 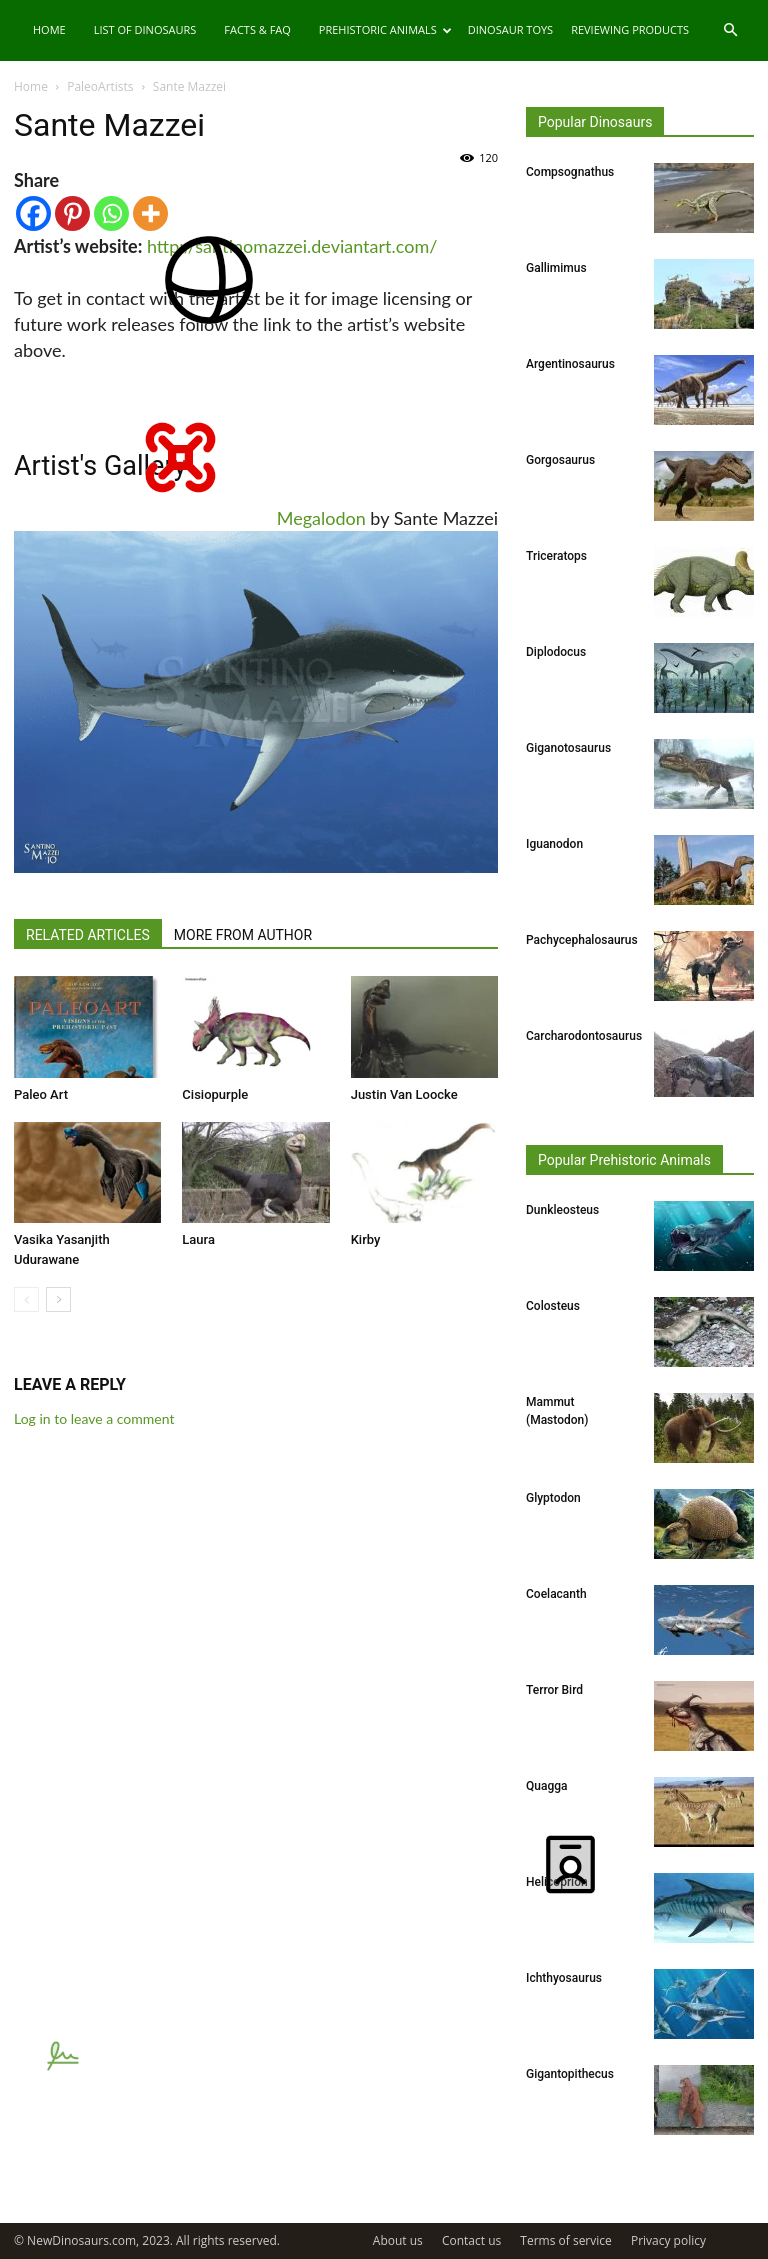 I want to click on access global or worldwide settings, so click(x=209, y=280).